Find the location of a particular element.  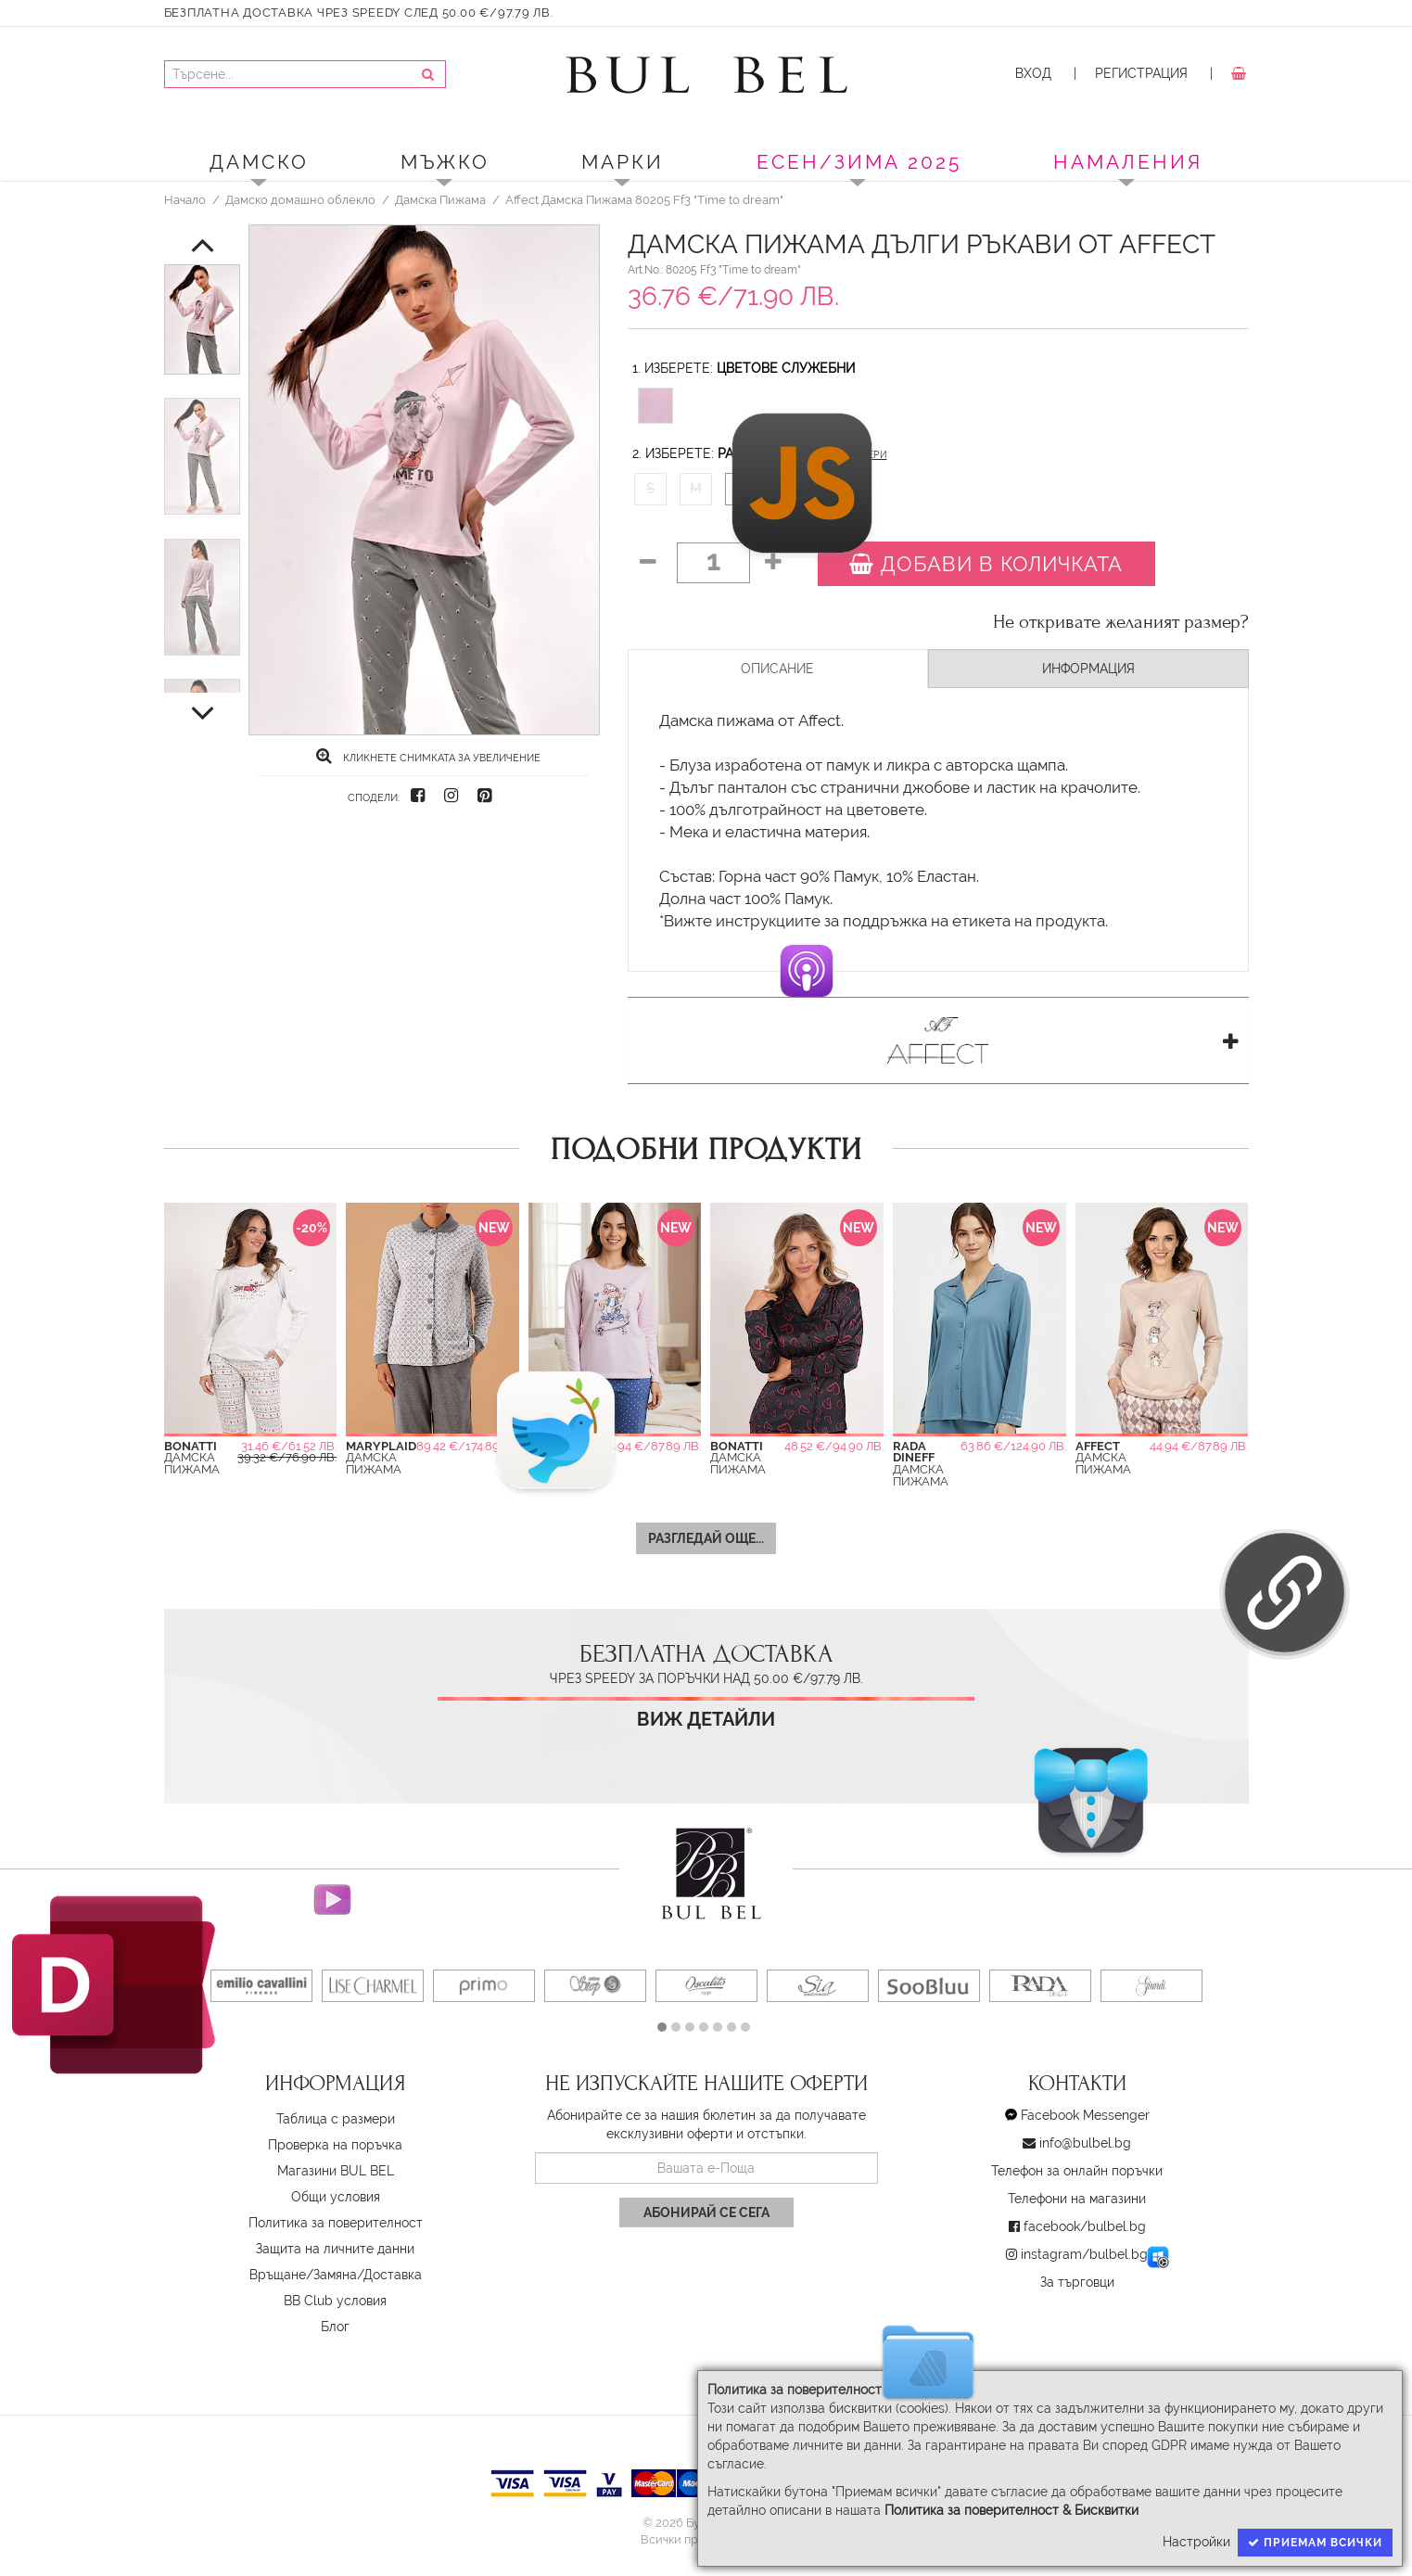

open the Apple Podcasts app is located at coordinates (807, 971).